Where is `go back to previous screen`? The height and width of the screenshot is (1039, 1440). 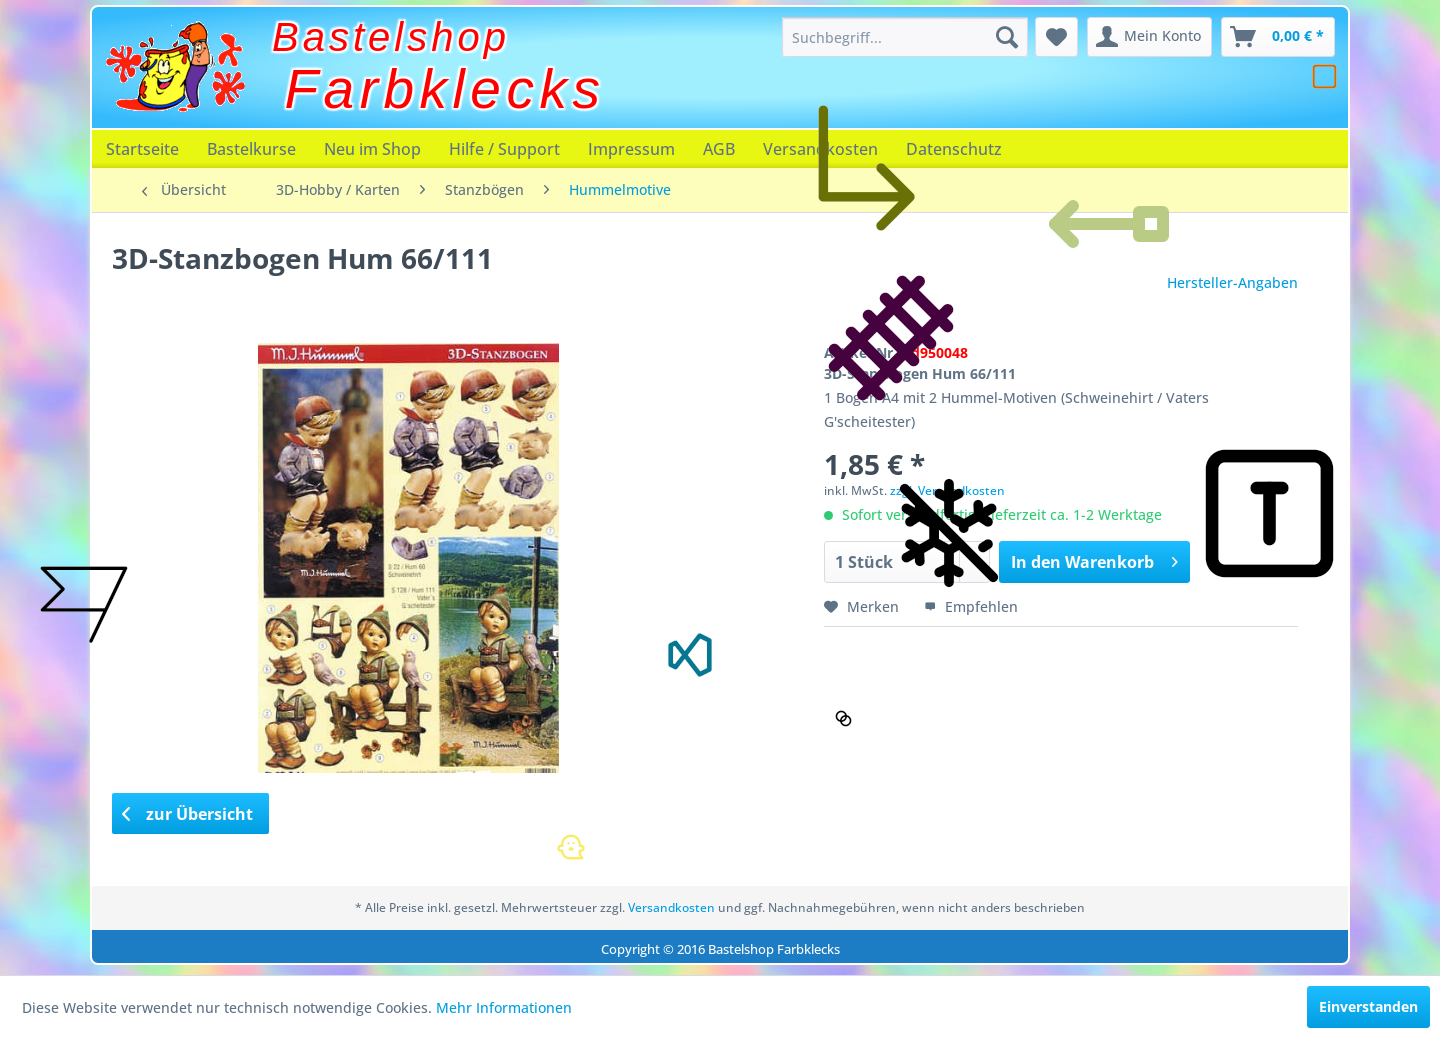 go back to previous screen is located at coordinates (1109, 224).